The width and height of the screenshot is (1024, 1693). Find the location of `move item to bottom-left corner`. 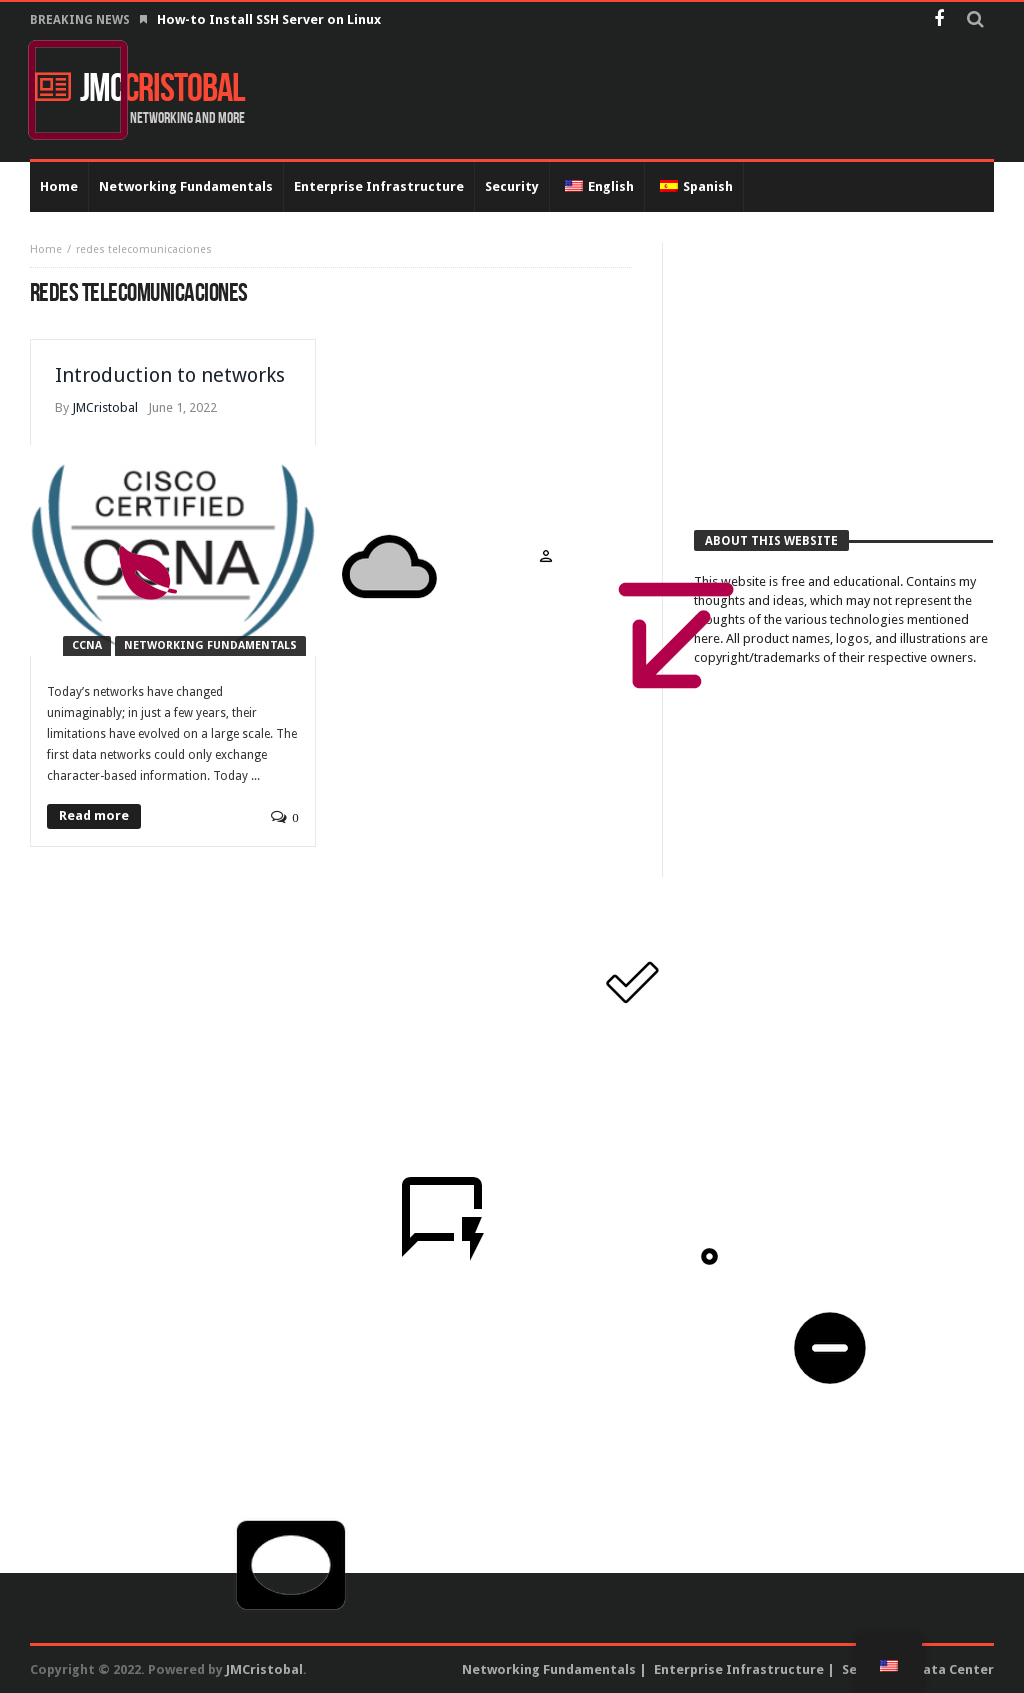

move item to bottom-left corner is located at coordinates (671, 635).